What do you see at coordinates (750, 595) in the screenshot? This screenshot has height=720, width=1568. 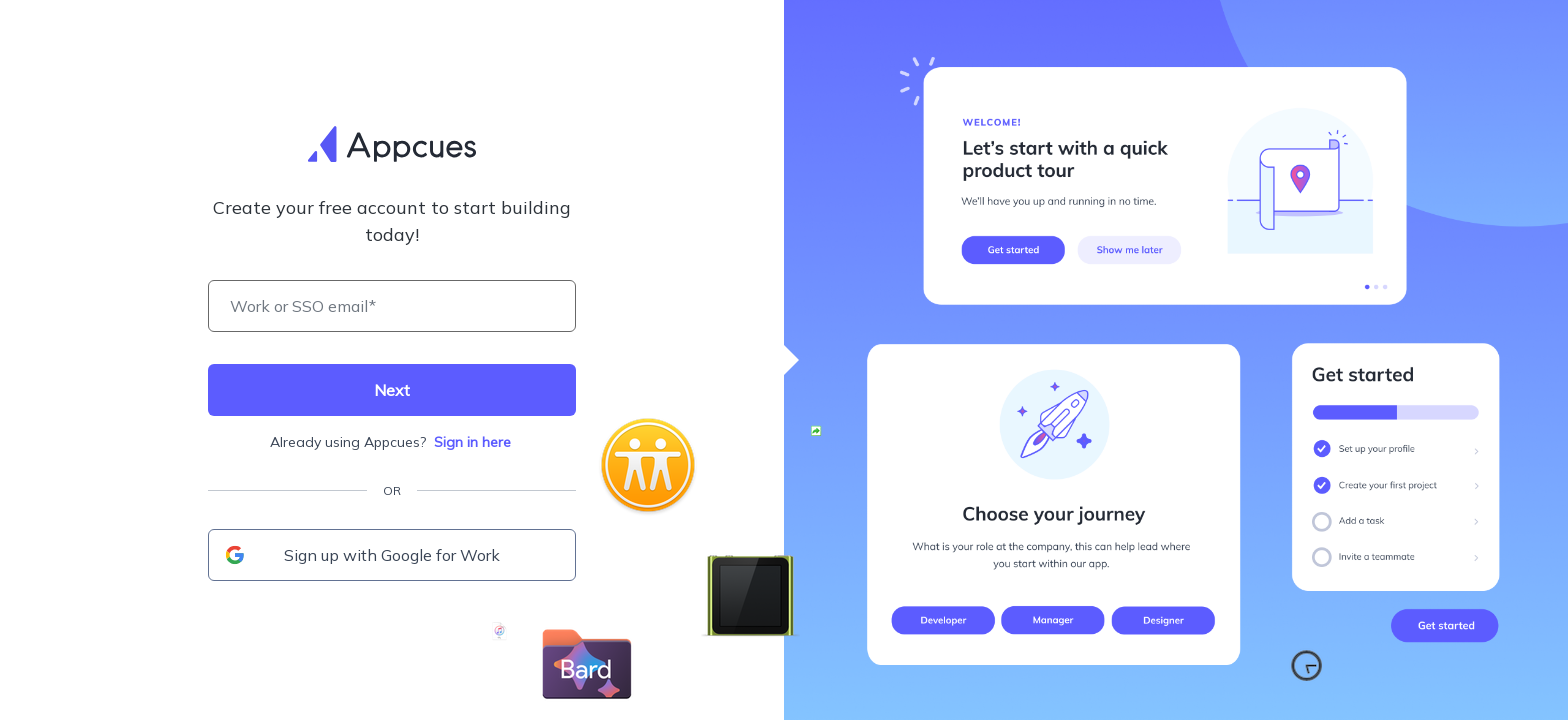 I see `iPod nano device connected` at bounding box center [750, 595].